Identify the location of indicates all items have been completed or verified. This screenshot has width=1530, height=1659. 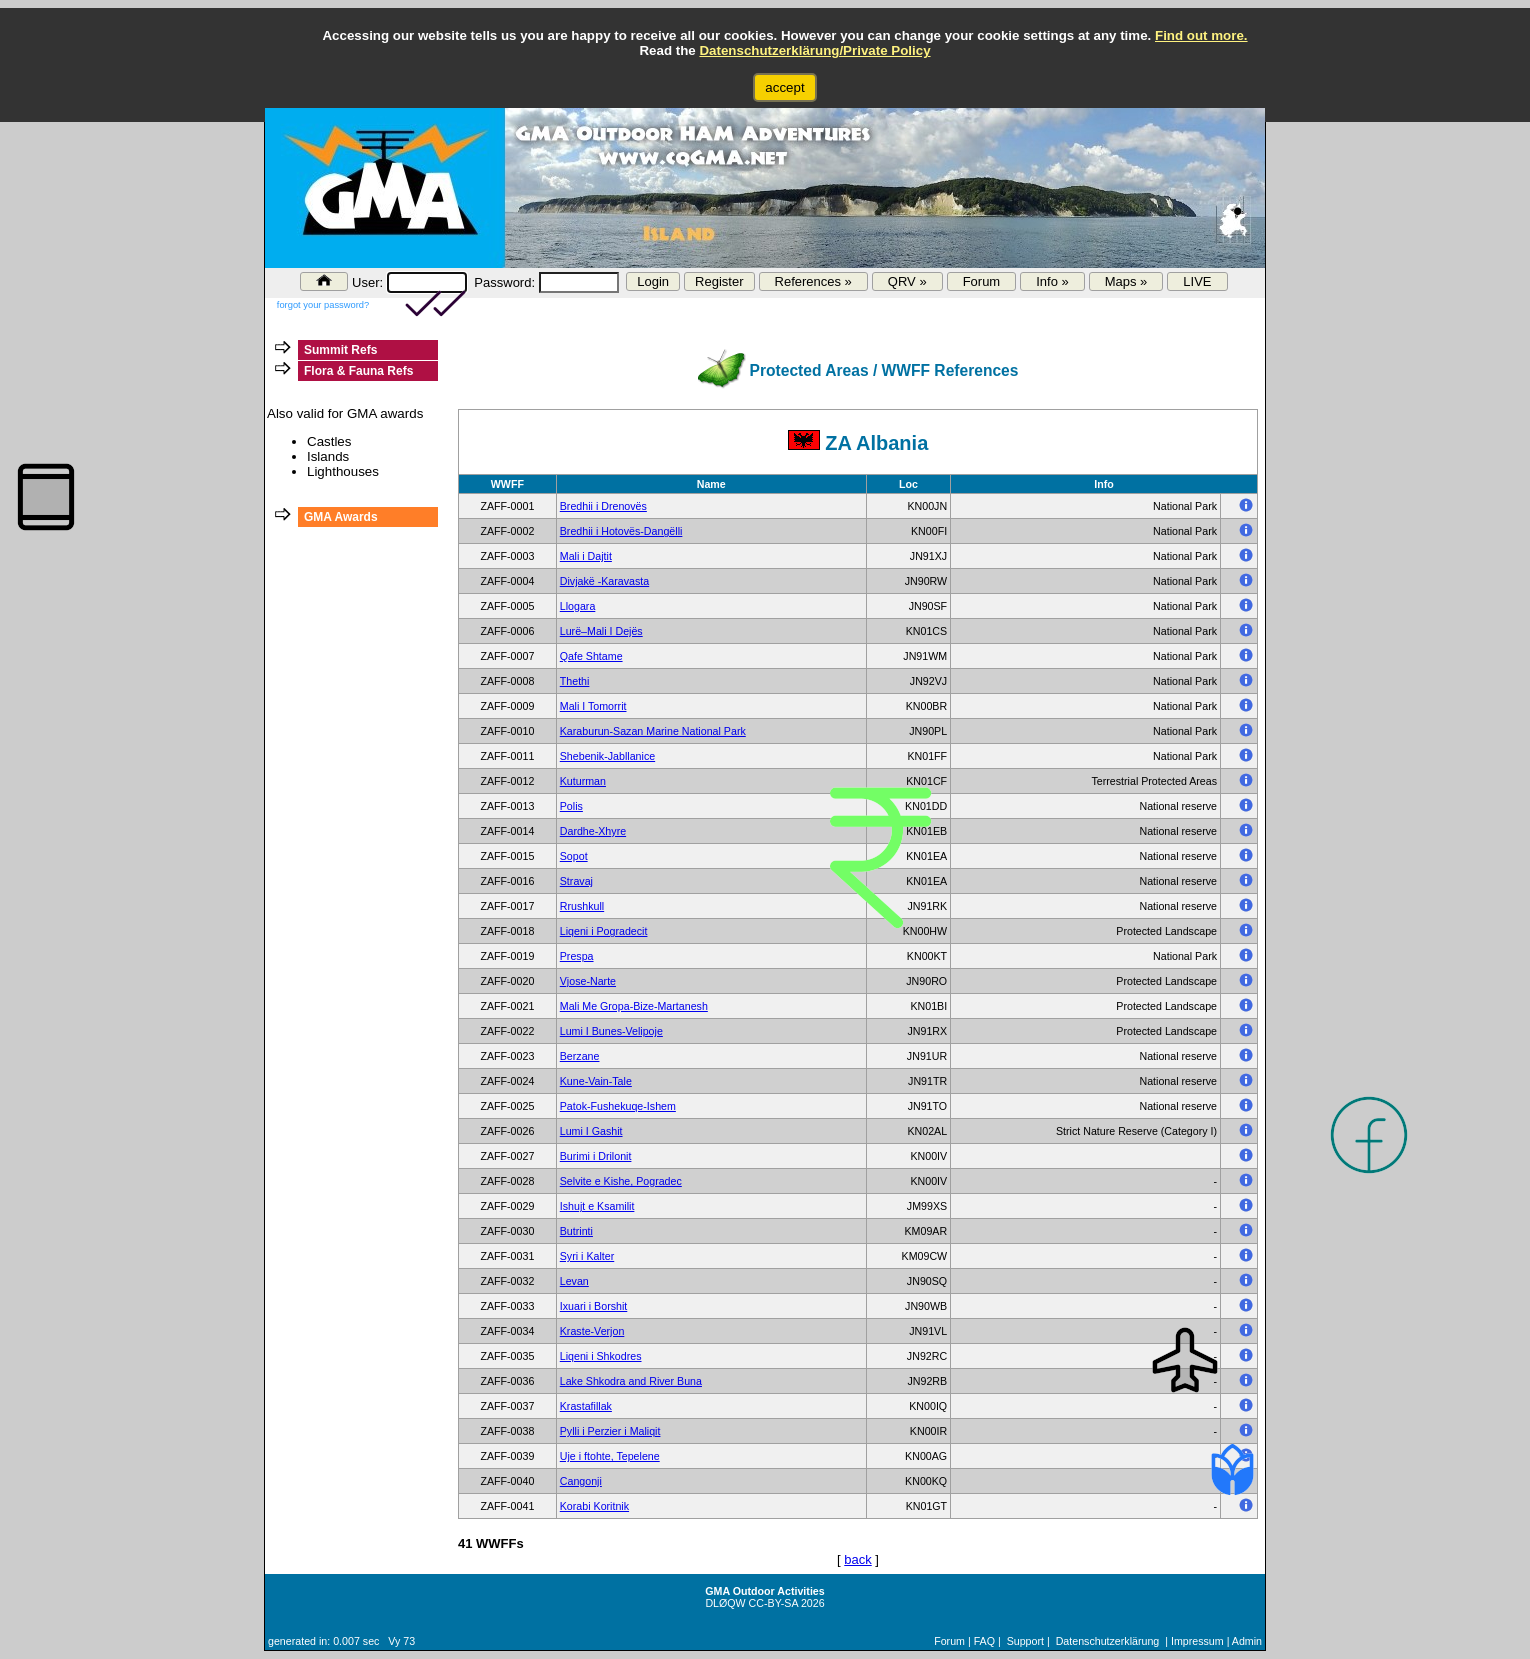
(435, 304).